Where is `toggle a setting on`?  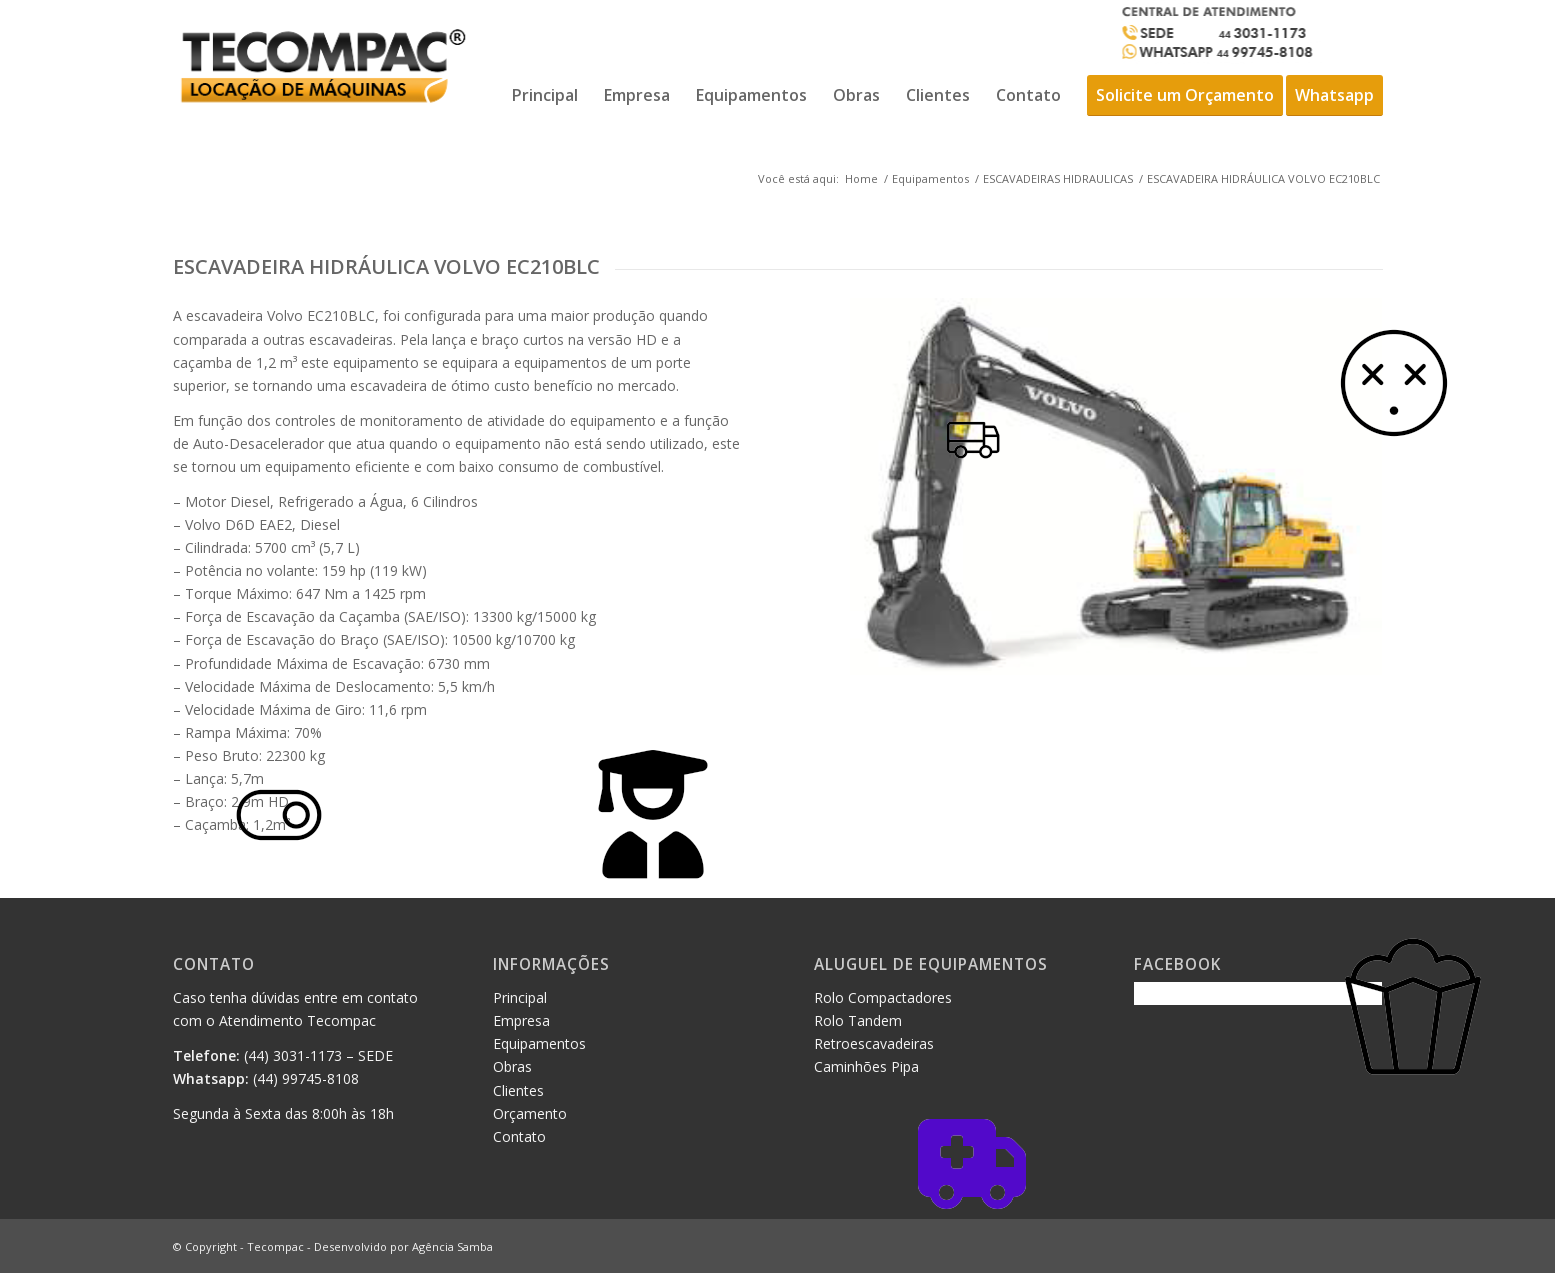 toggle a setting on is located at coordinates (279, 815).